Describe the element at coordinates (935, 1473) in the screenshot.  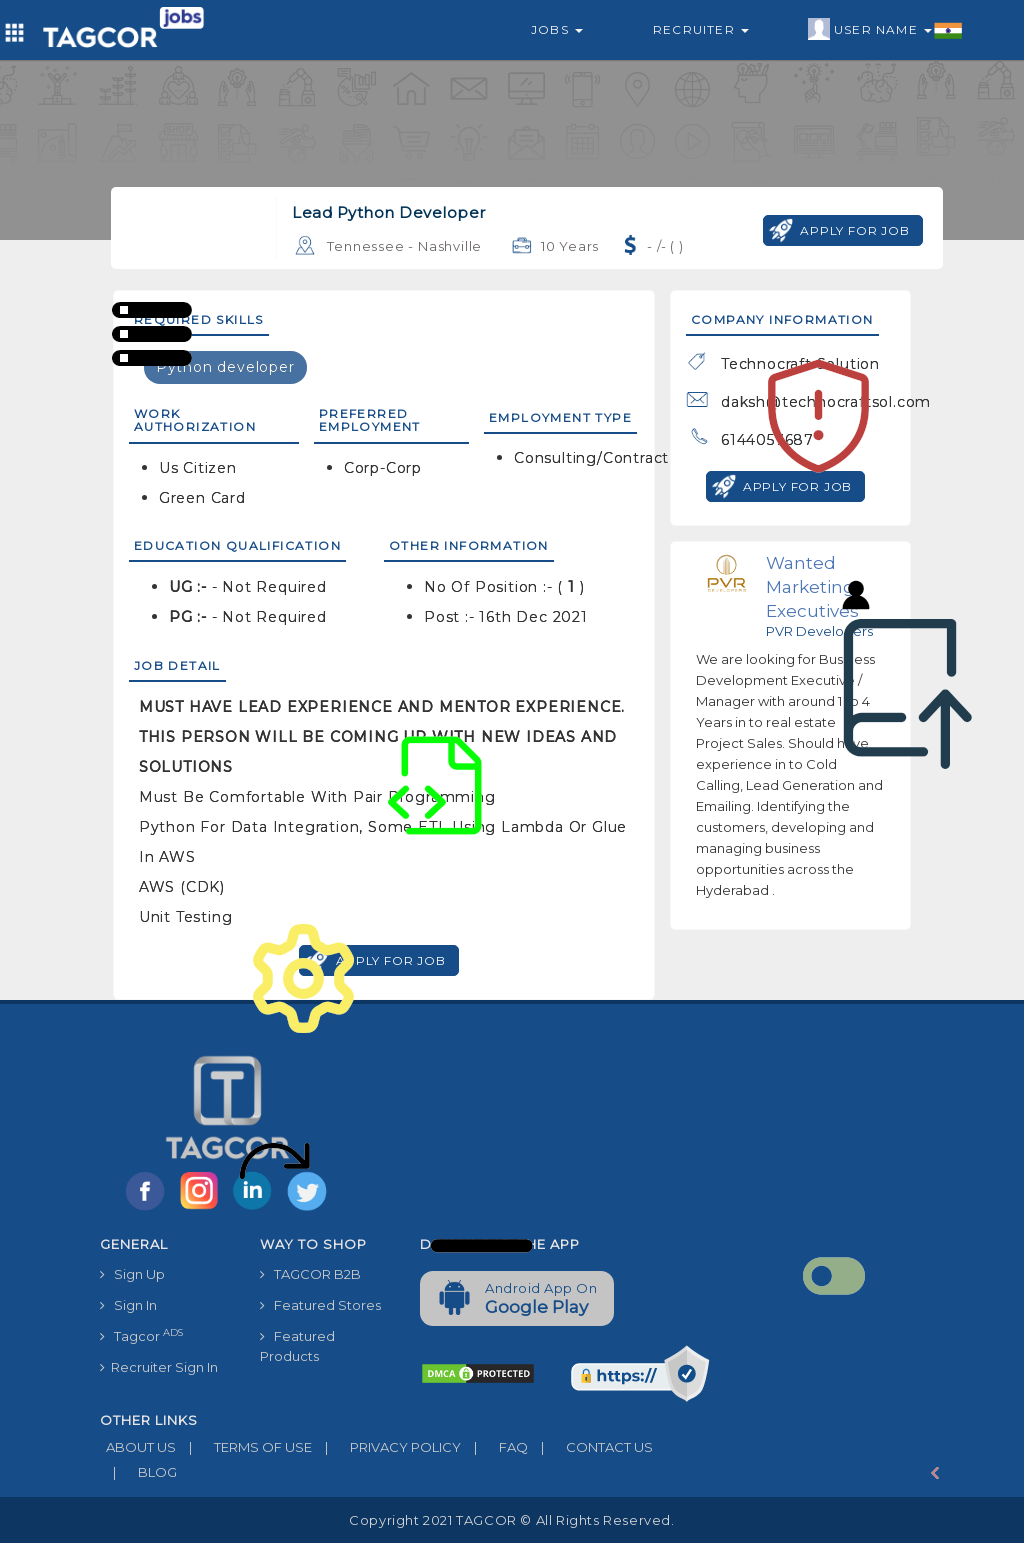
I see `go back to the previous screen` at that location.